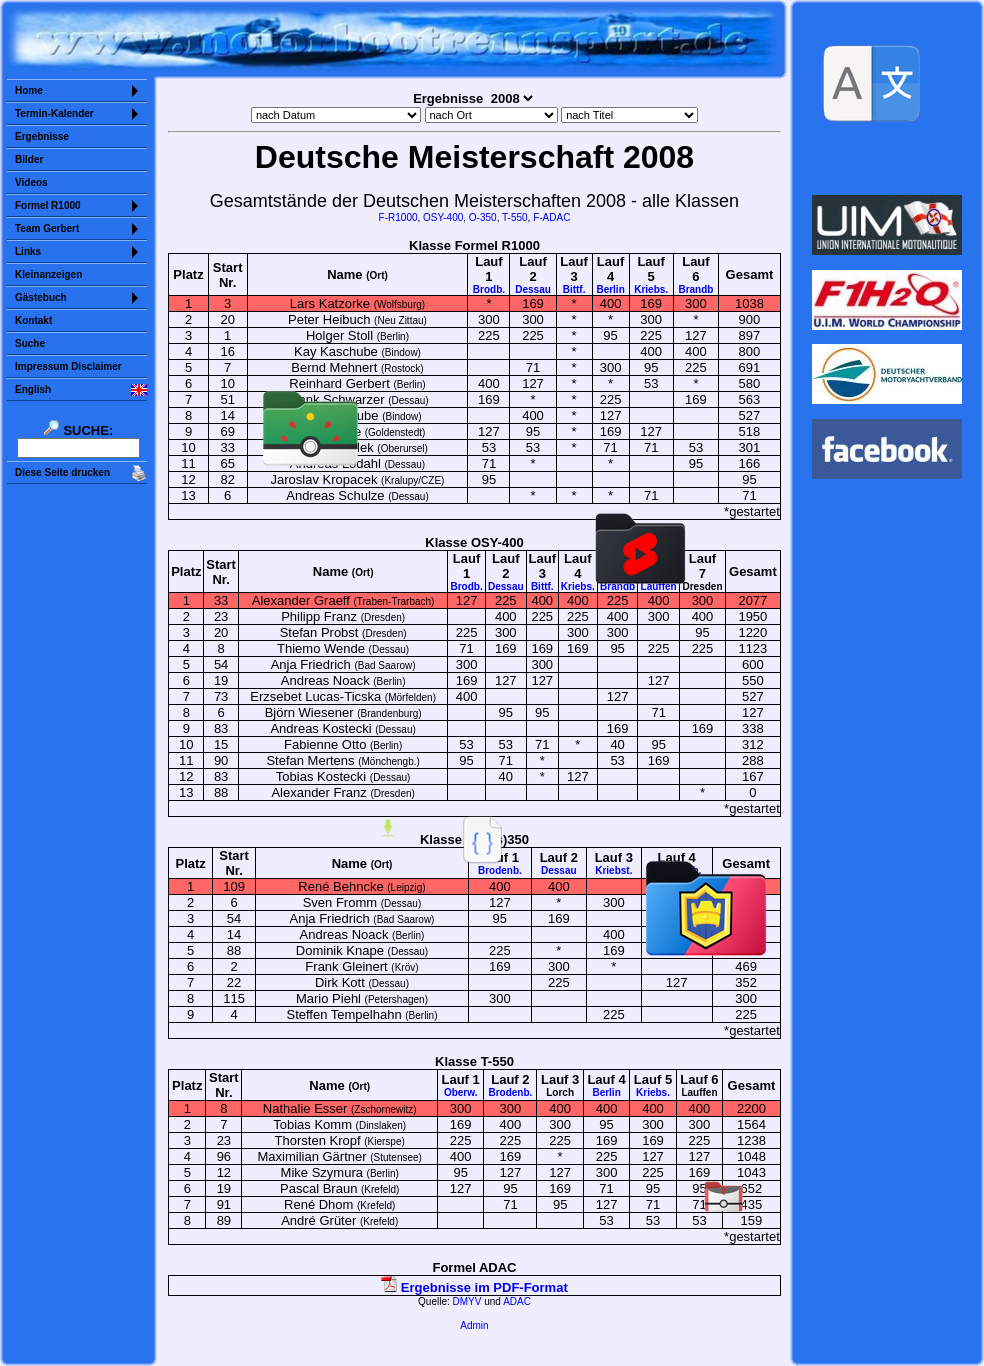 The image size is (984, 1366). I want to click on open folder containing youtube shorts downloads, so click(640, 551).